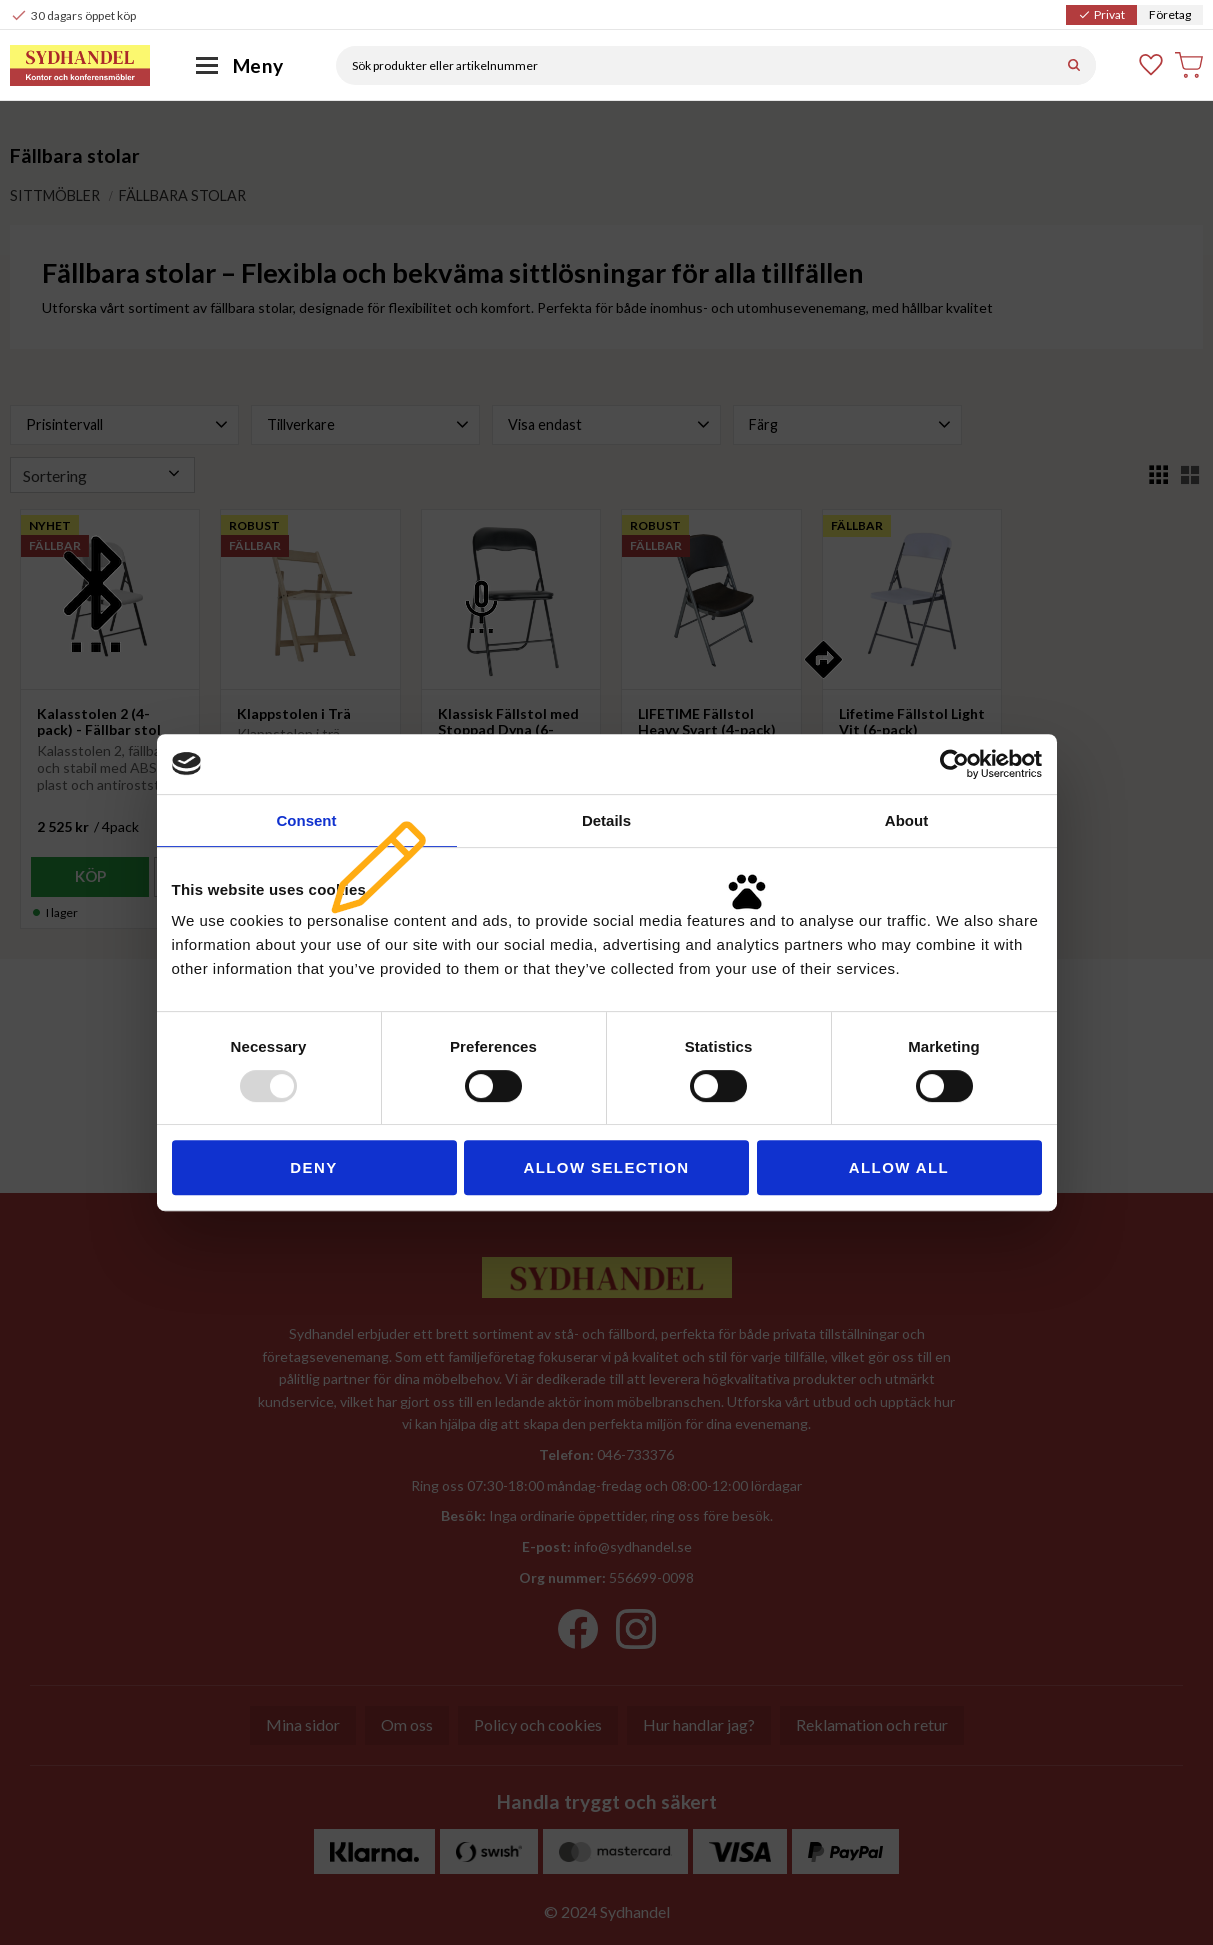  What do you see at coordinates (96, 593) in the screenshot?
I see `access bluetooth settings` at bounding box center [96, 593].